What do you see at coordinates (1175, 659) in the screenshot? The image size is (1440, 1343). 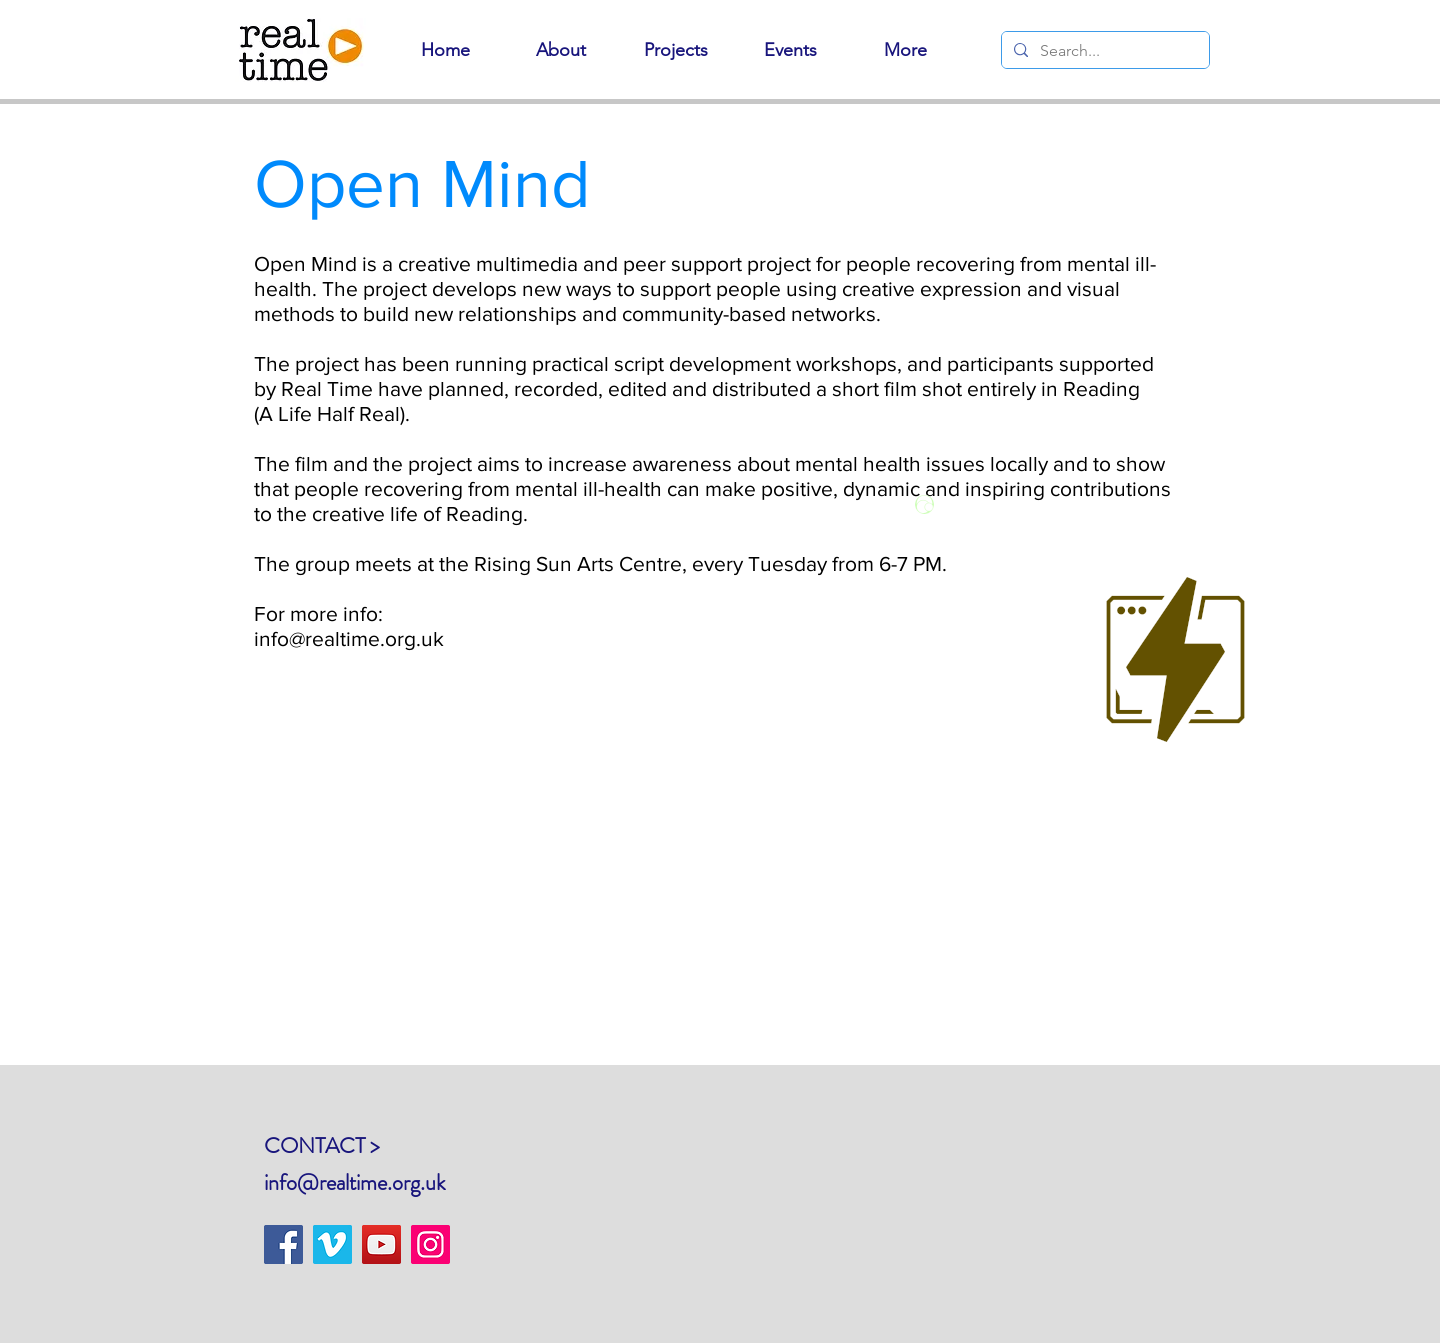 I see `cloudflare pages logo` at bounding box center [1175, 659].